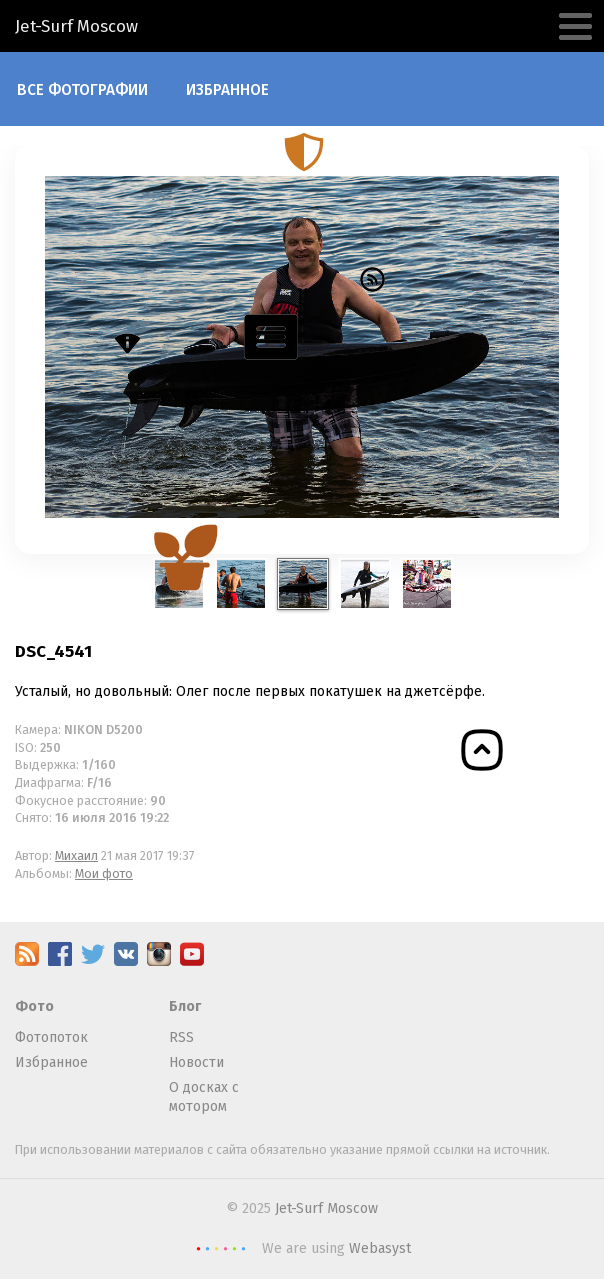  Describe the element at coordinates (127, 343) in the screenshot. I see `scan for available wifi networks` at that location.